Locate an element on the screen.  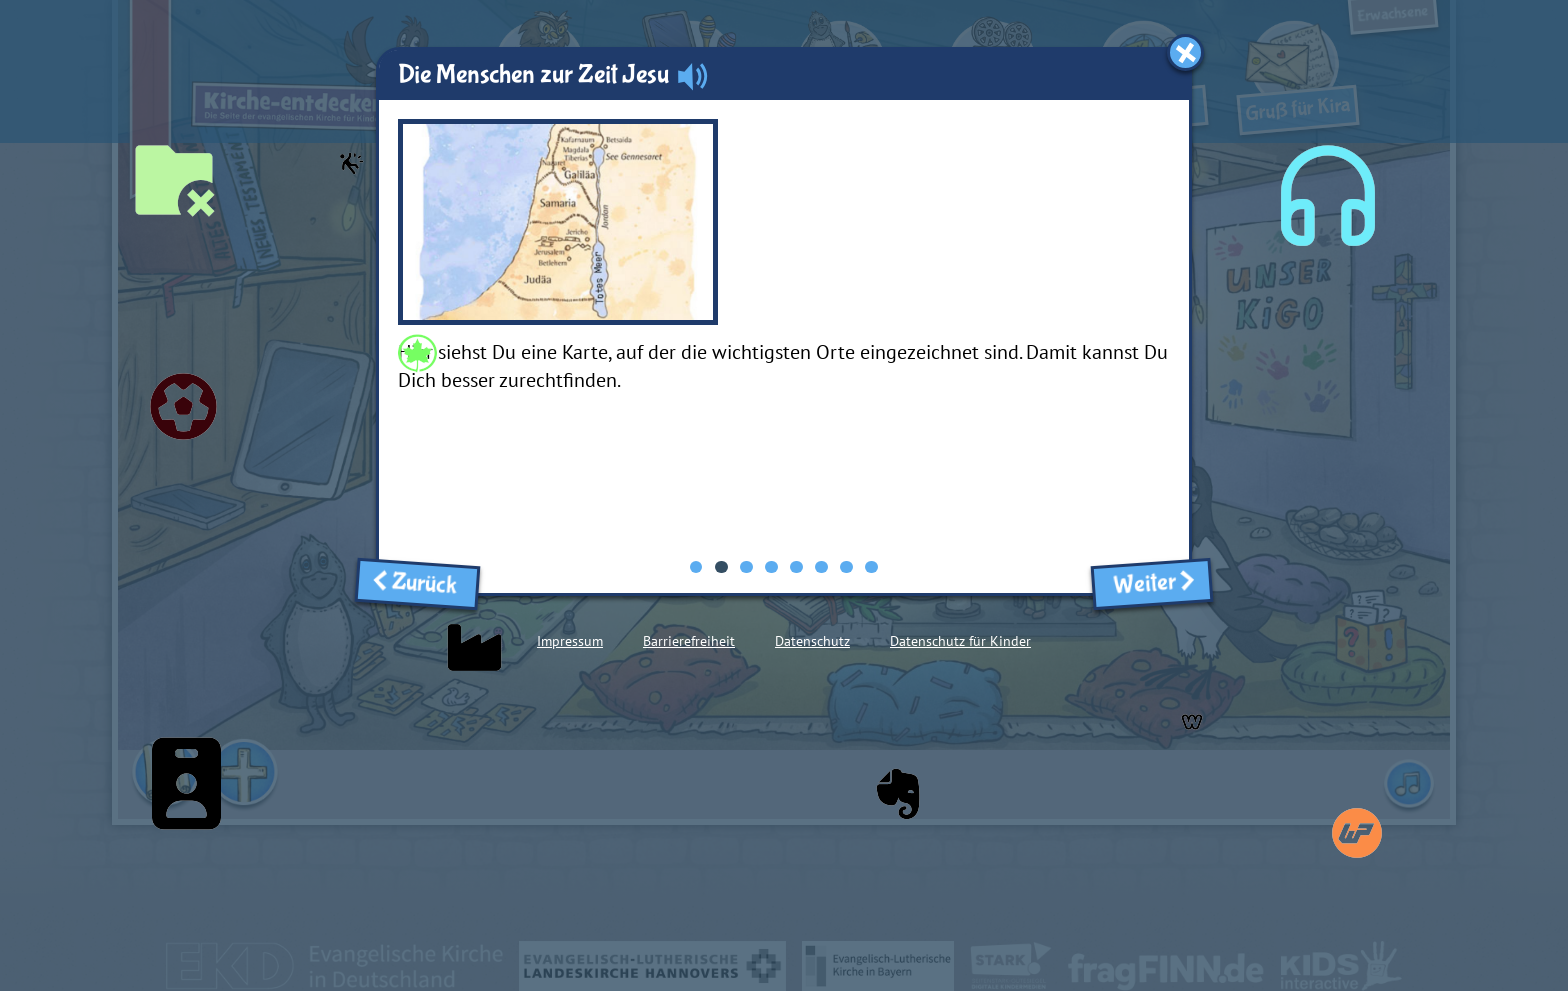
listen to audio or music is located at coordinates (1328, 199).